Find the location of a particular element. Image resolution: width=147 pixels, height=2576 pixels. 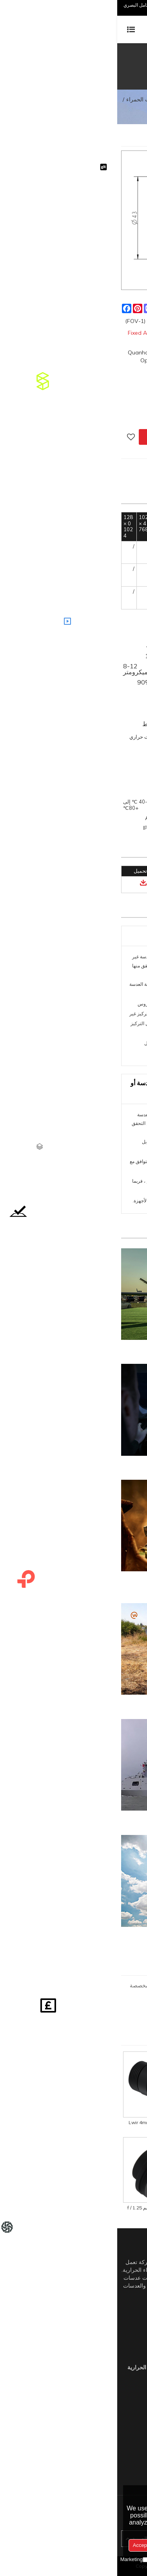

git version control logo is located at coordinates (103, 167).